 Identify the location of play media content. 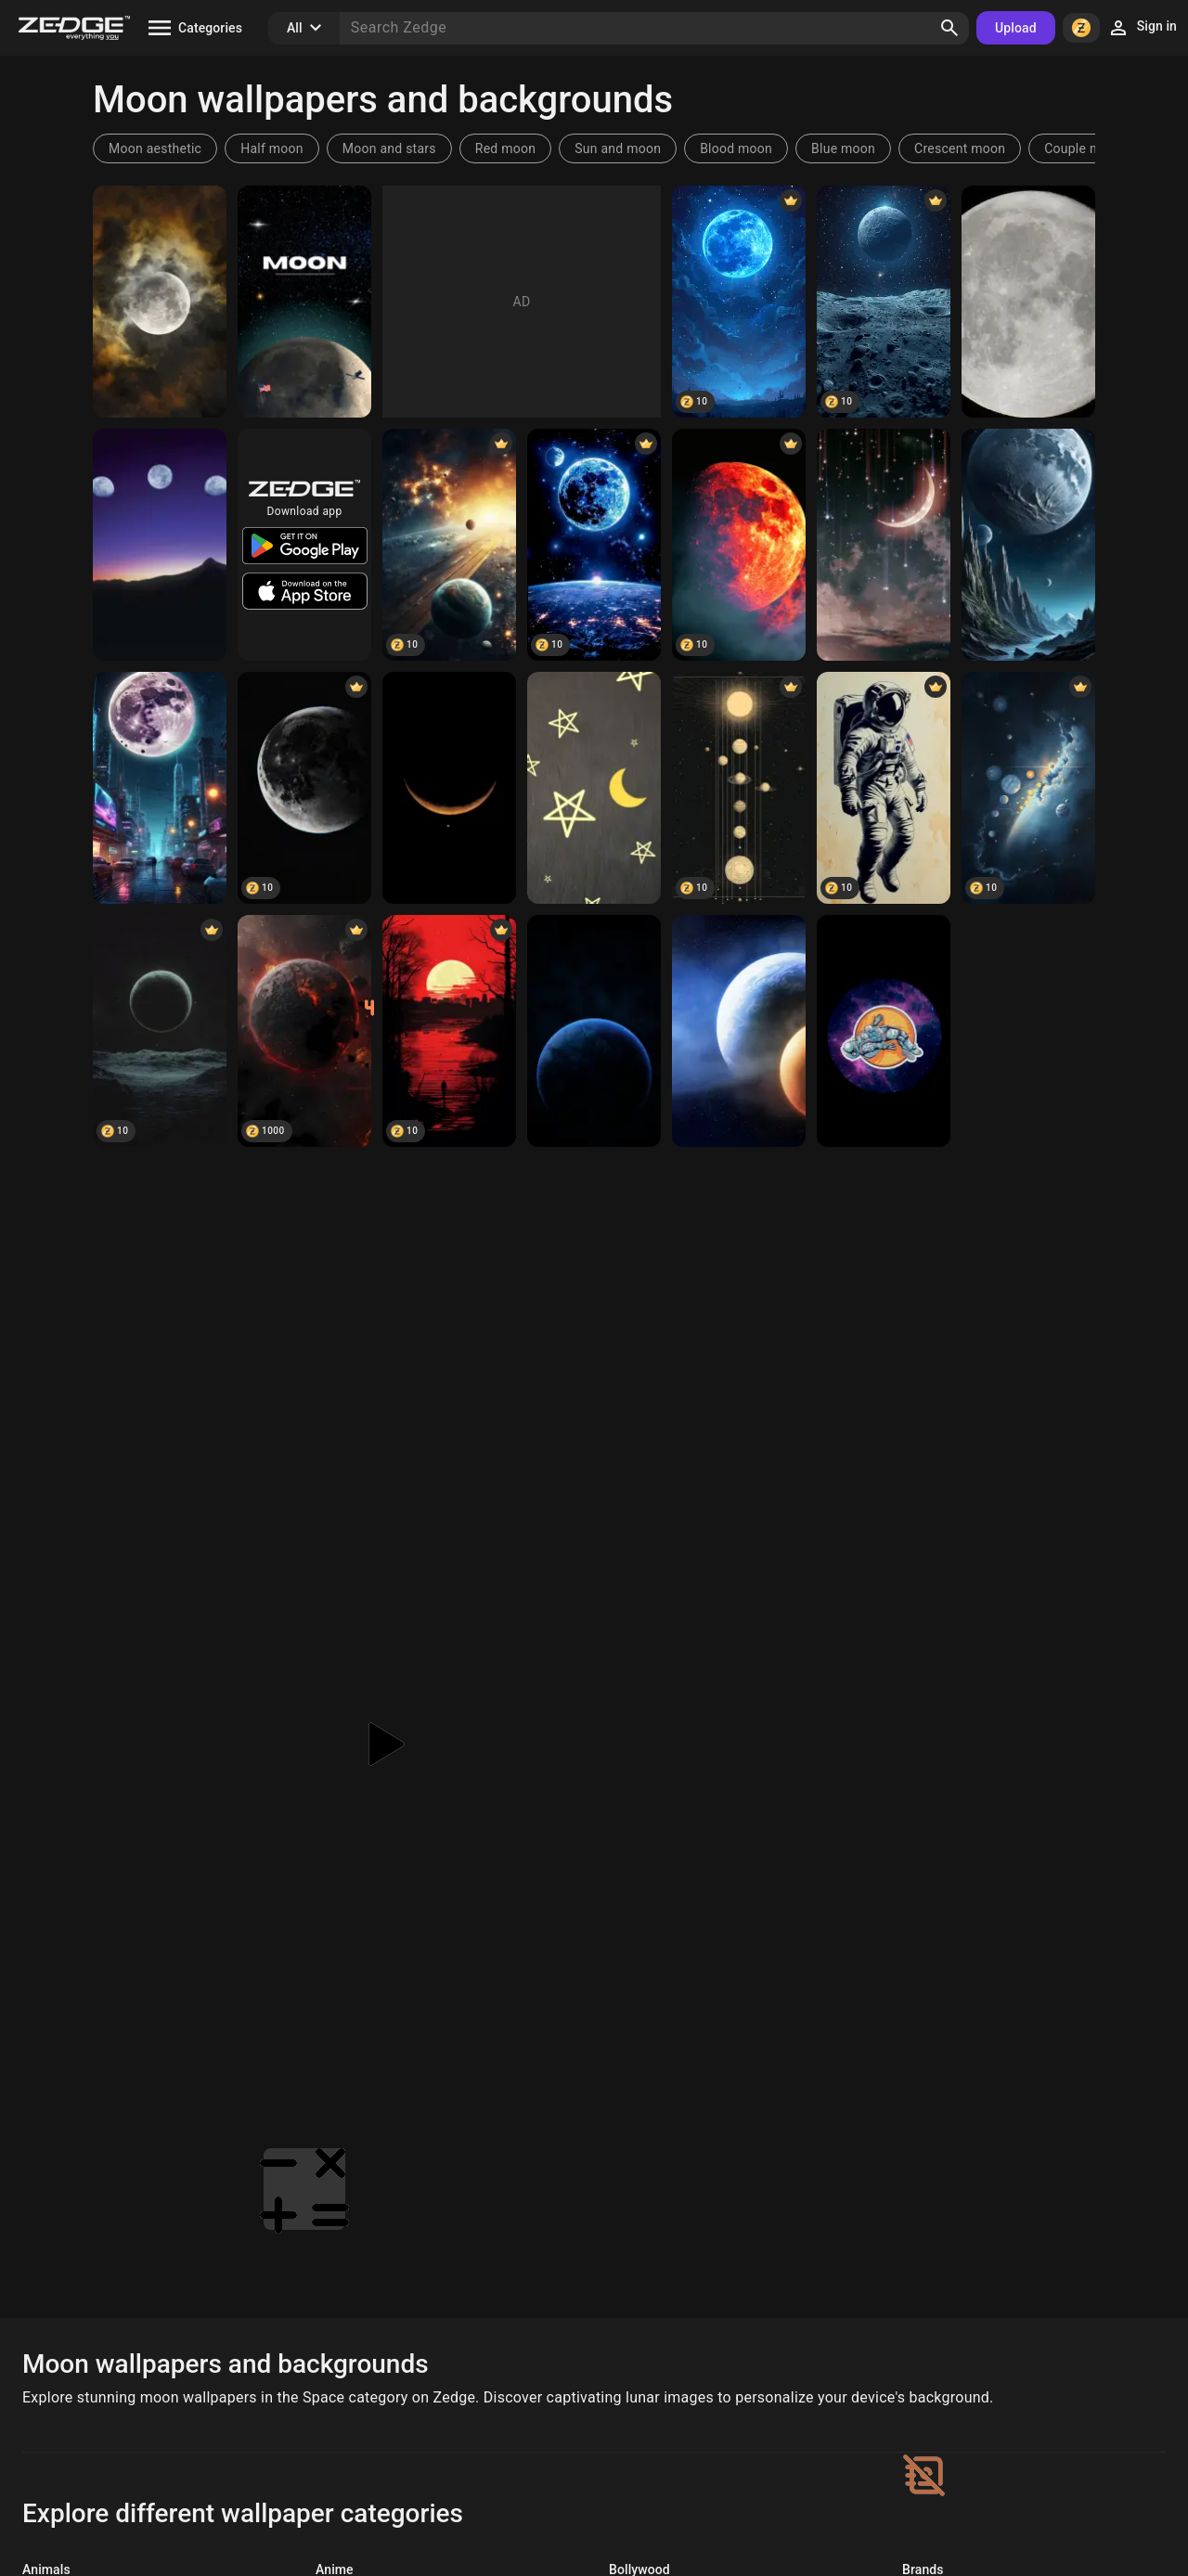
(382, 1744).